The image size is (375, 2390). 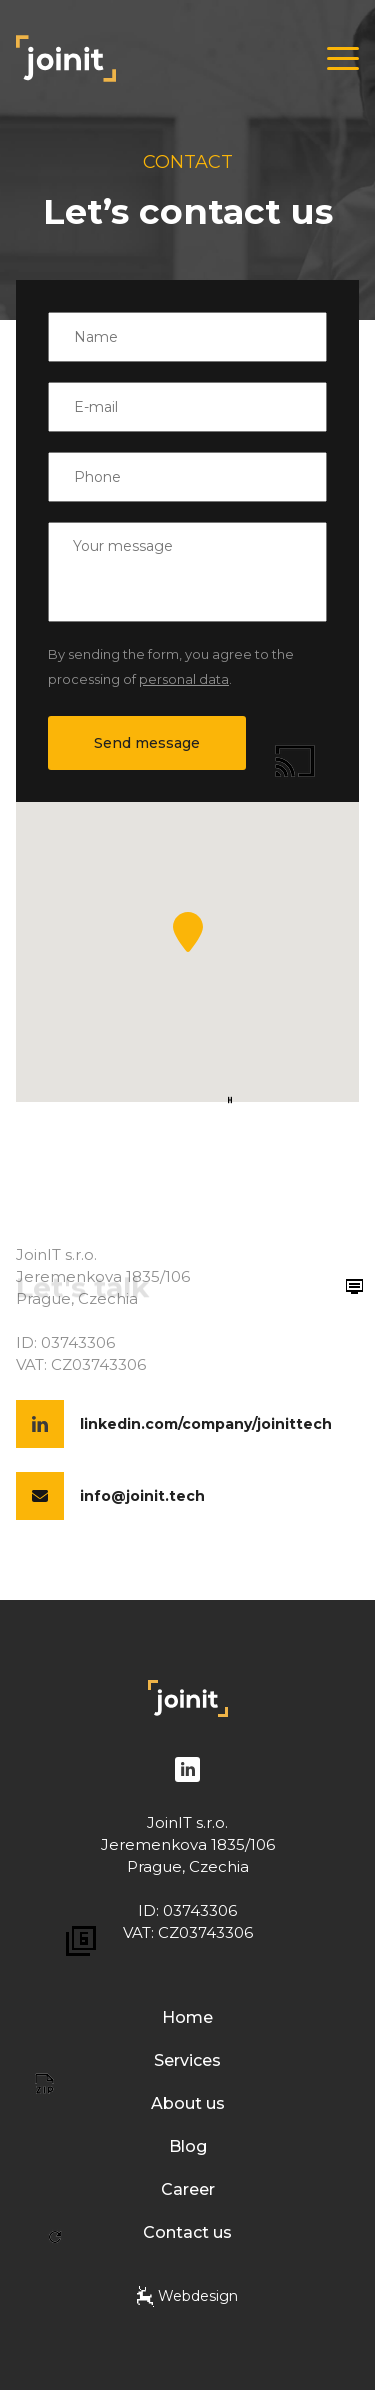 I want to click on compress files into a zip archive, so click(x=44, y=2084).